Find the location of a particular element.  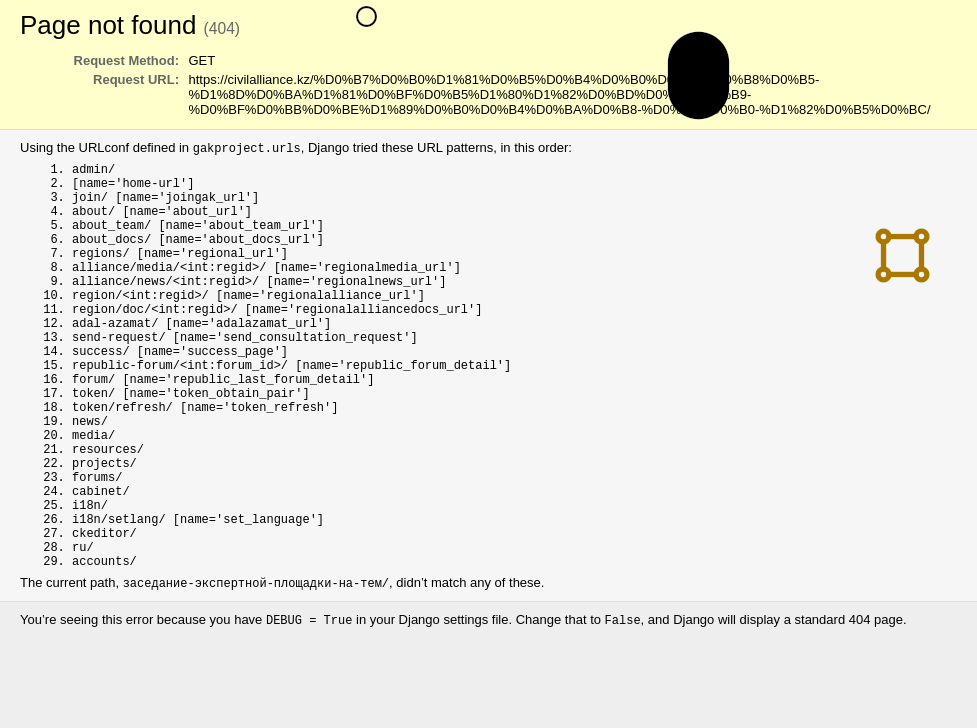

access medication or pharmacy features is located at coordinates (698, 75).